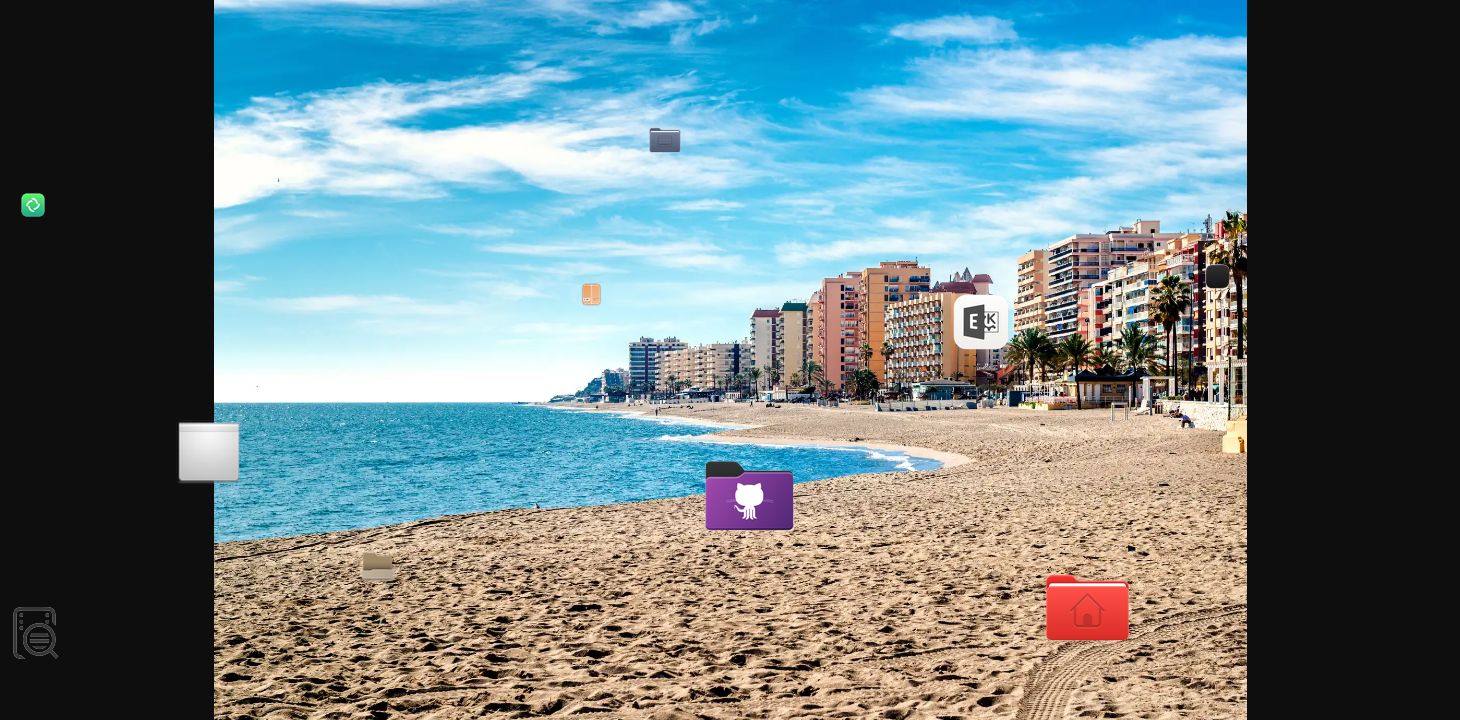 This screenshot has height=720, width=1460. Describe the element at coordinates (749, 498) in the screenshot. I see `open github repository folder` at that location.